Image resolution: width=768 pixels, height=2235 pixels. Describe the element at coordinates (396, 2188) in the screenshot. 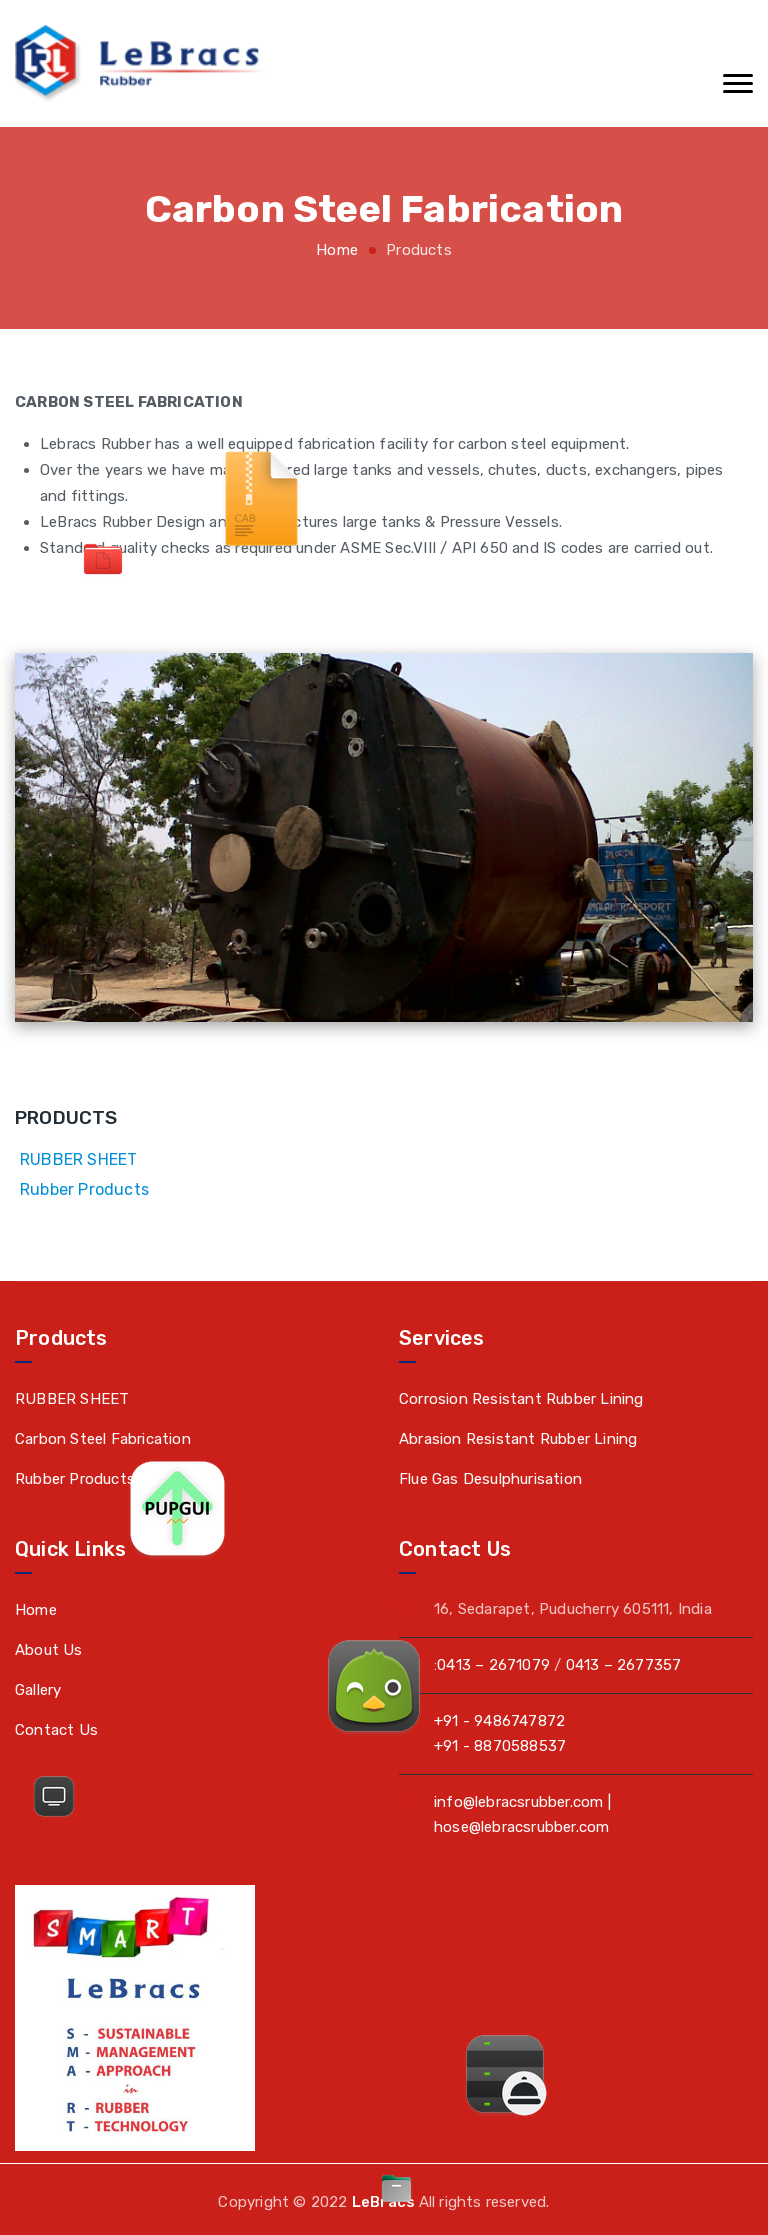

I see `open the file manager application` at that location.